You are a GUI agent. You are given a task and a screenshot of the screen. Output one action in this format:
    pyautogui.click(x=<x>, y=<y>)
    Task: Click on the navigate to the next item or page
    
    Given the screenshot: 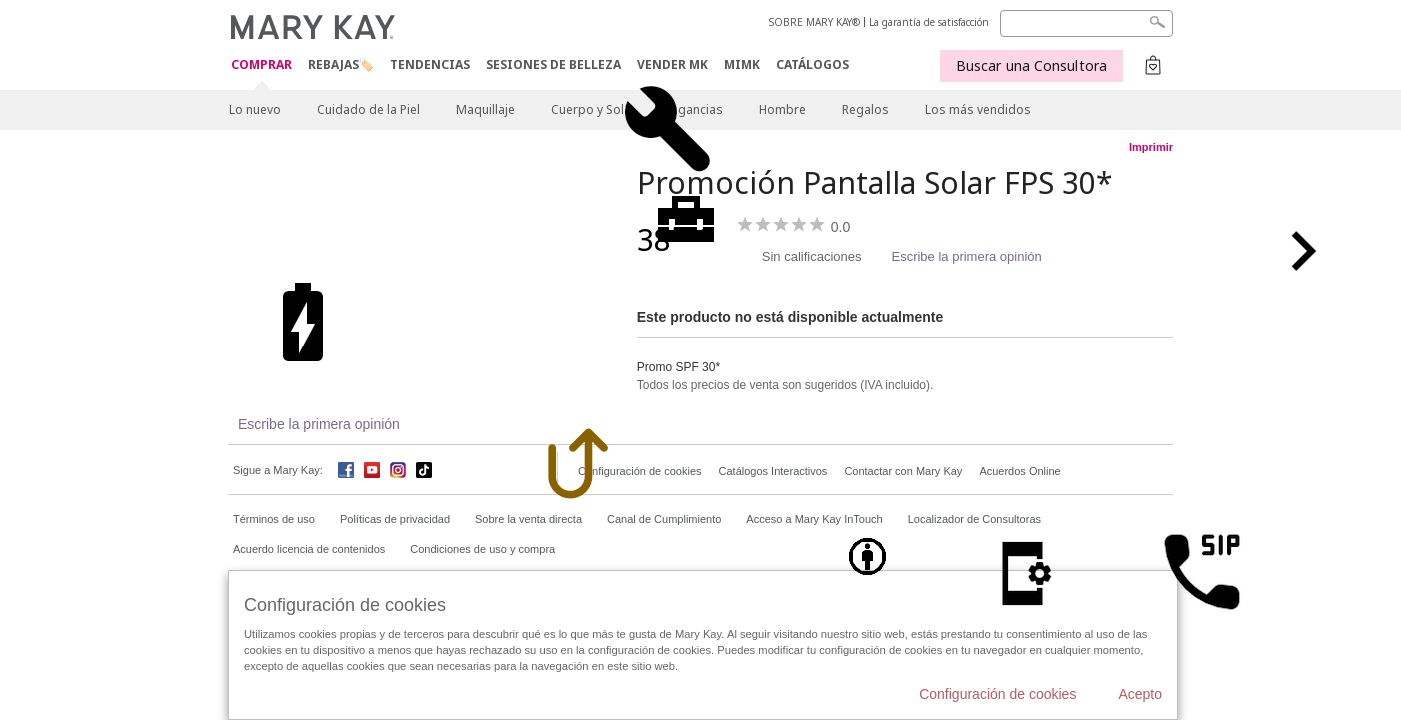 What is the action you would take?
    pyautogui.click(x=1303, y=251)
    